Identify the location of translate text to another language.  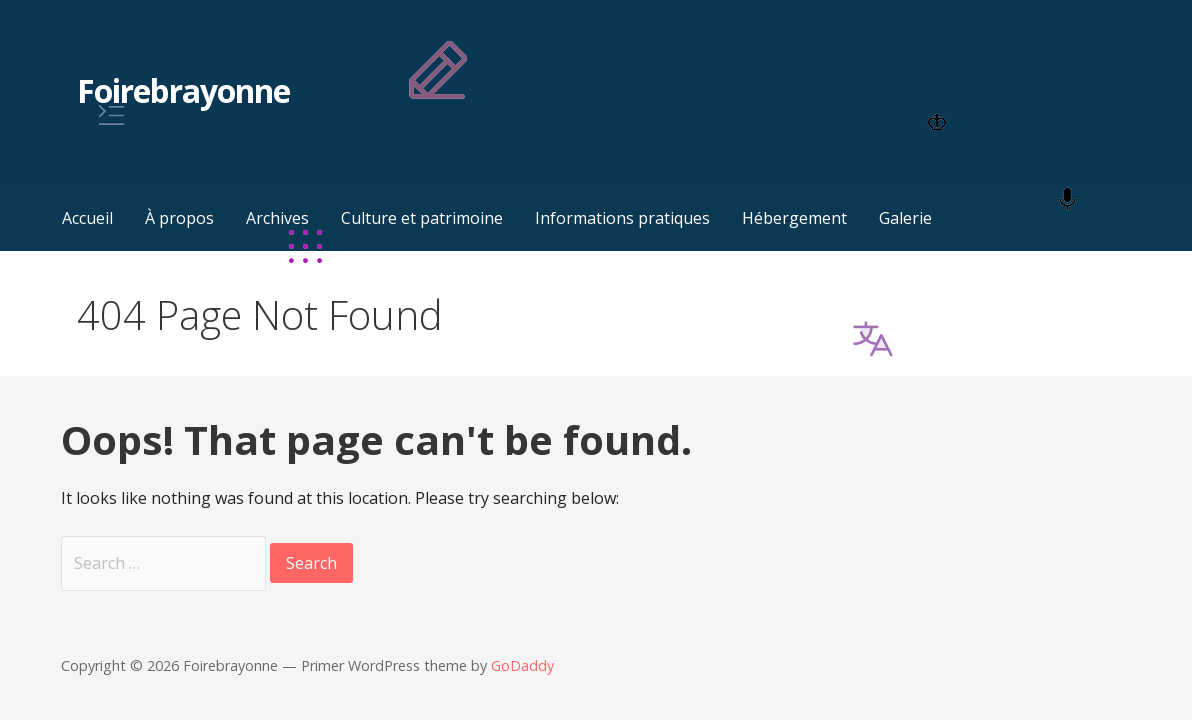
(871, 339).